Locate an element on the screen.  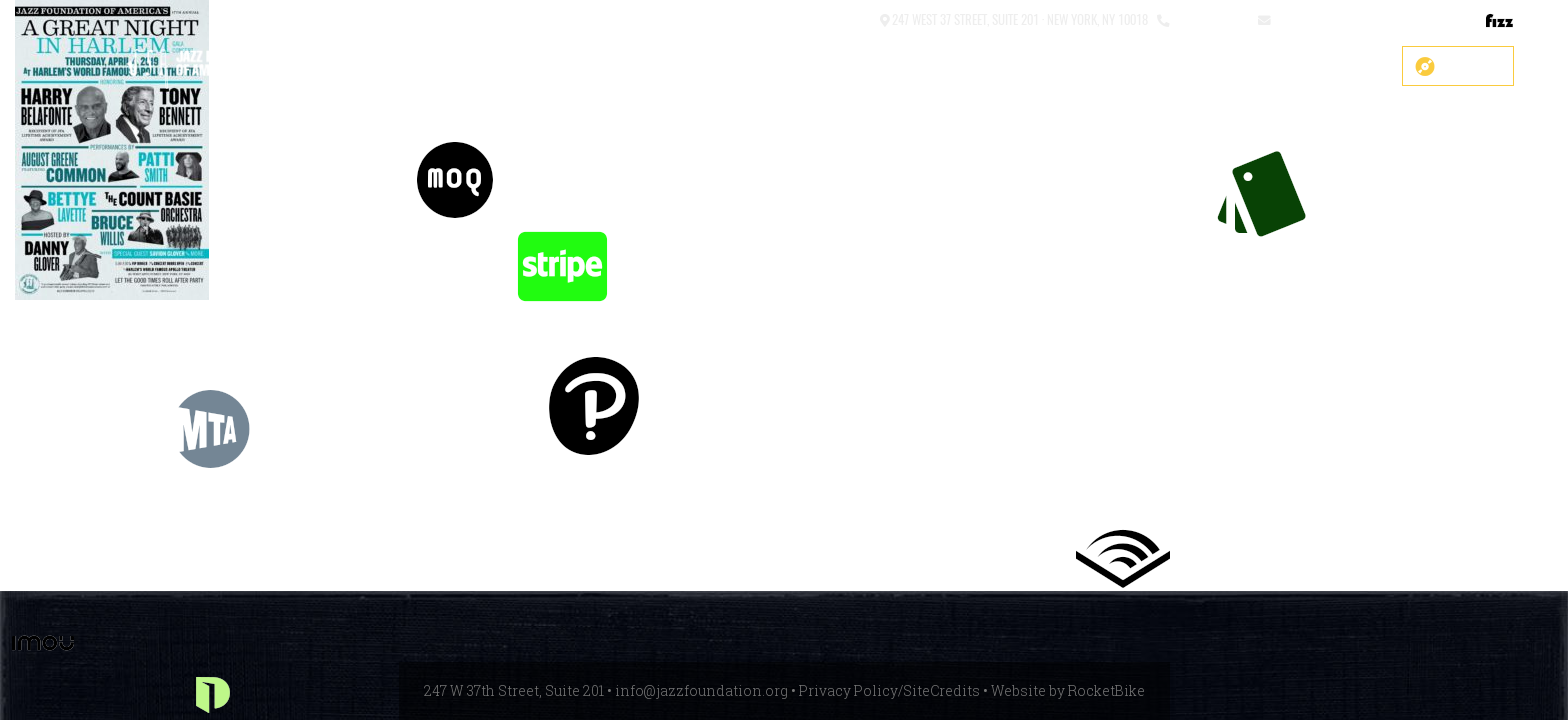
moq library or framework logo is located at coordinates (455, 180).